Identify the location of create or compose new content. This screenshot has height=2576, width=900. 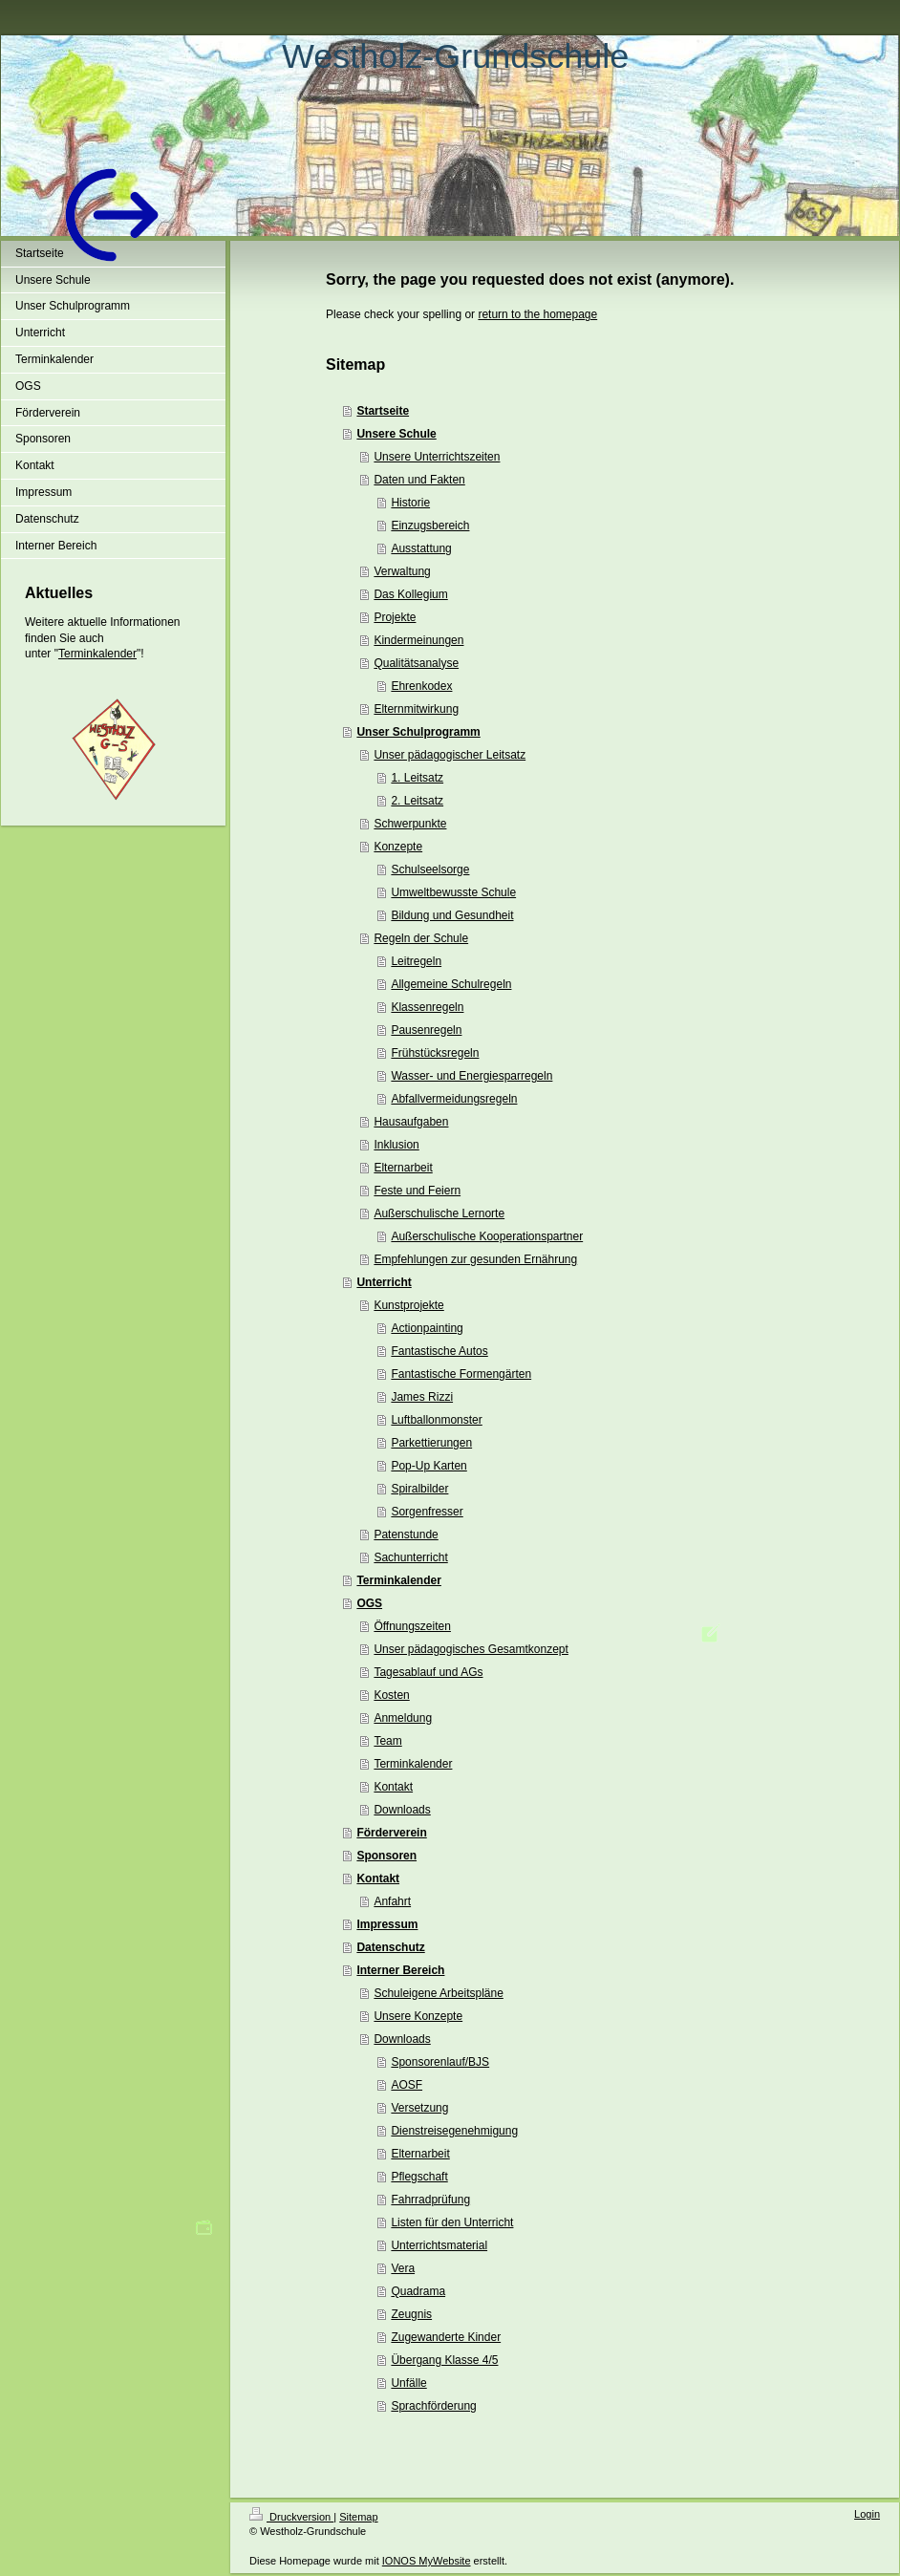
(711, 1633).